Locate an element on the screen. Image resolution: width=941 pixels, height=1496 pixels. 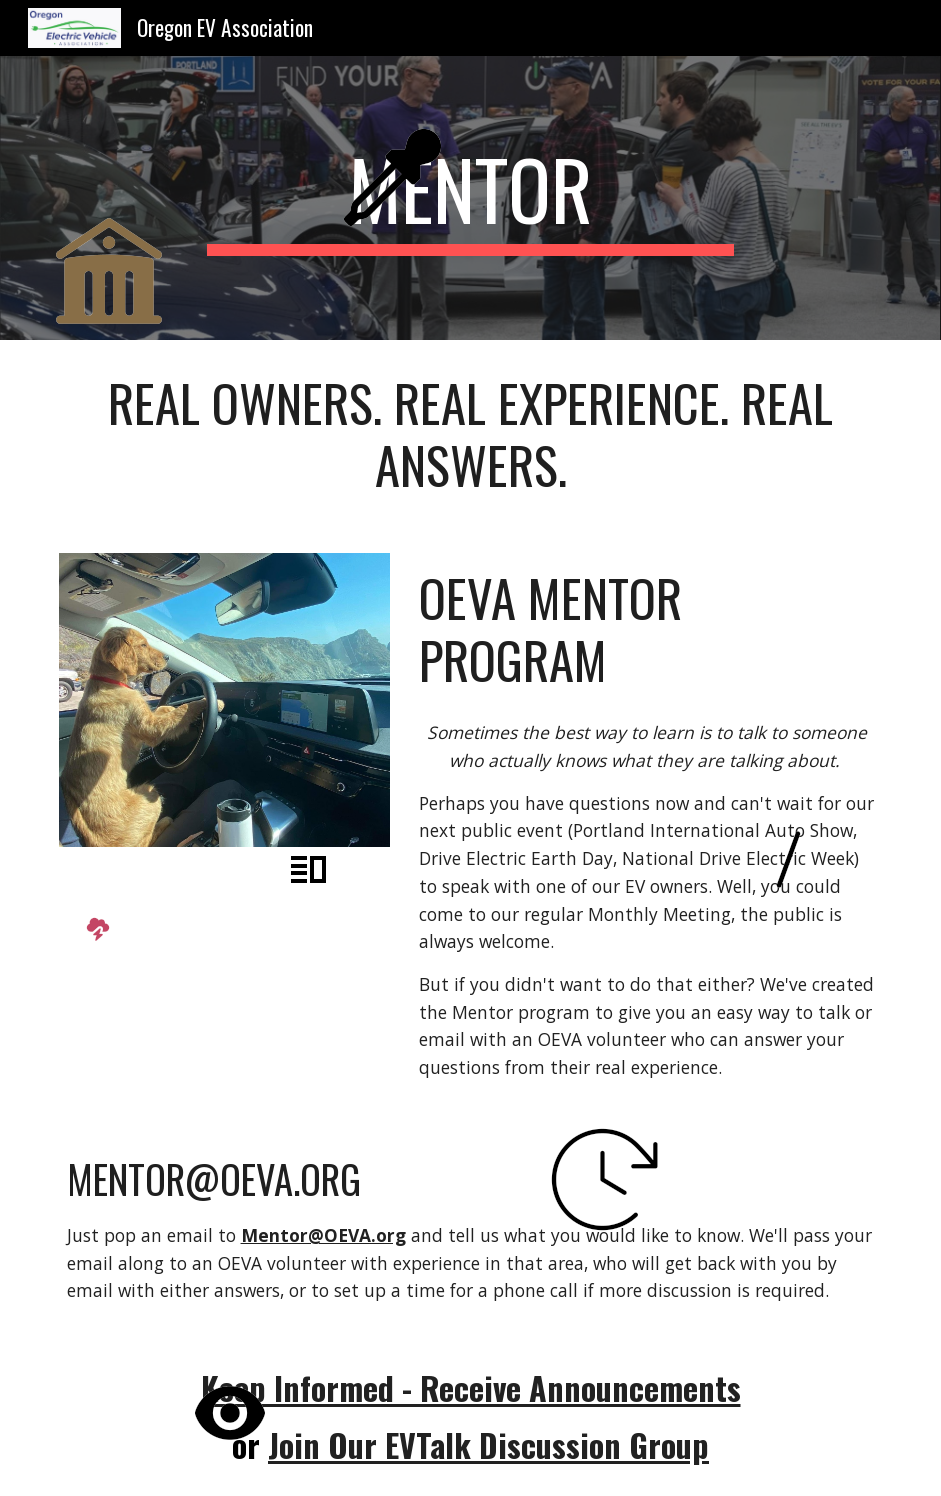
toggle vertical split view layout is located at coordinates (308, 869).